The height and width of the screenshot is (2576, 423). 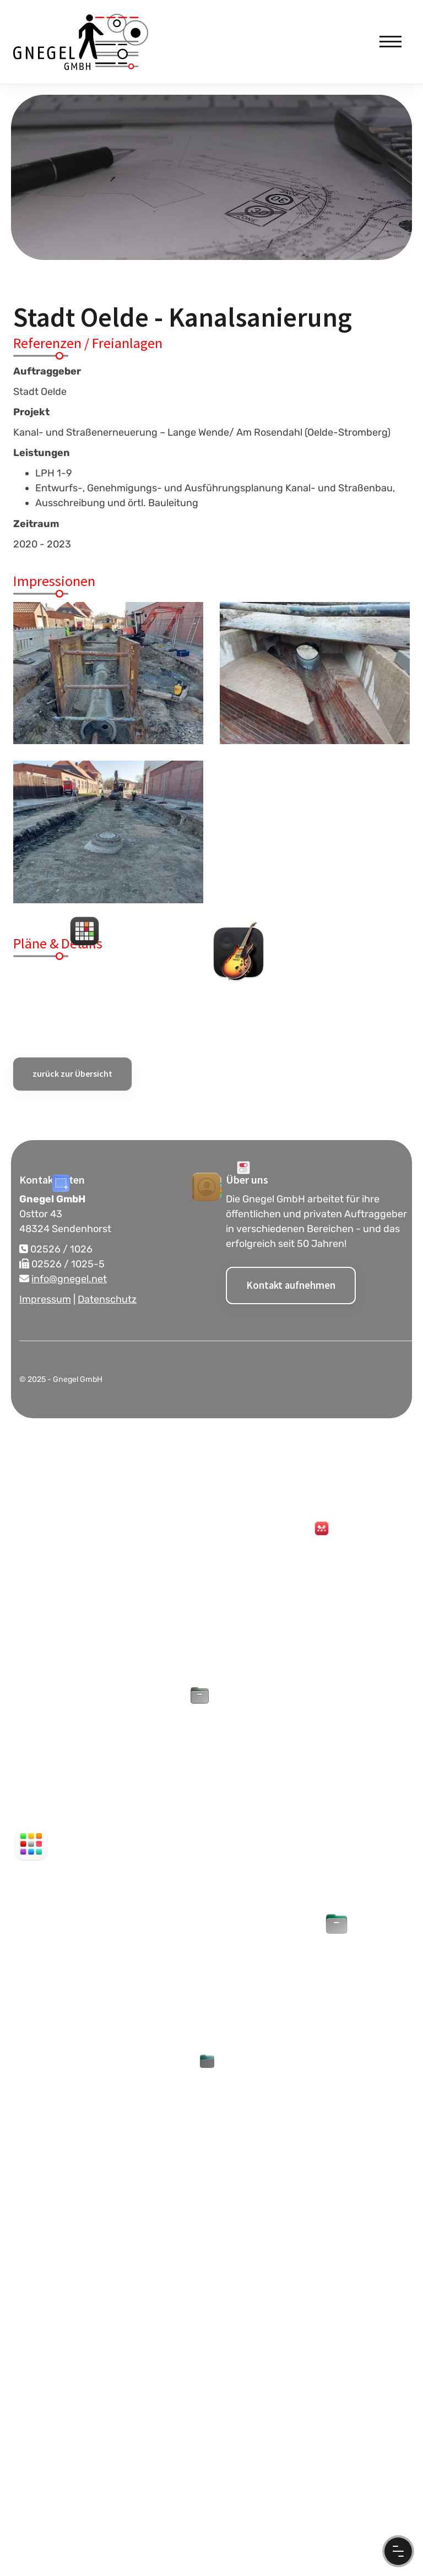 What do you see at coordinates (61, 1183) in the screenshot?
I see `take a screenshot` at bounding box center [61, 1183].